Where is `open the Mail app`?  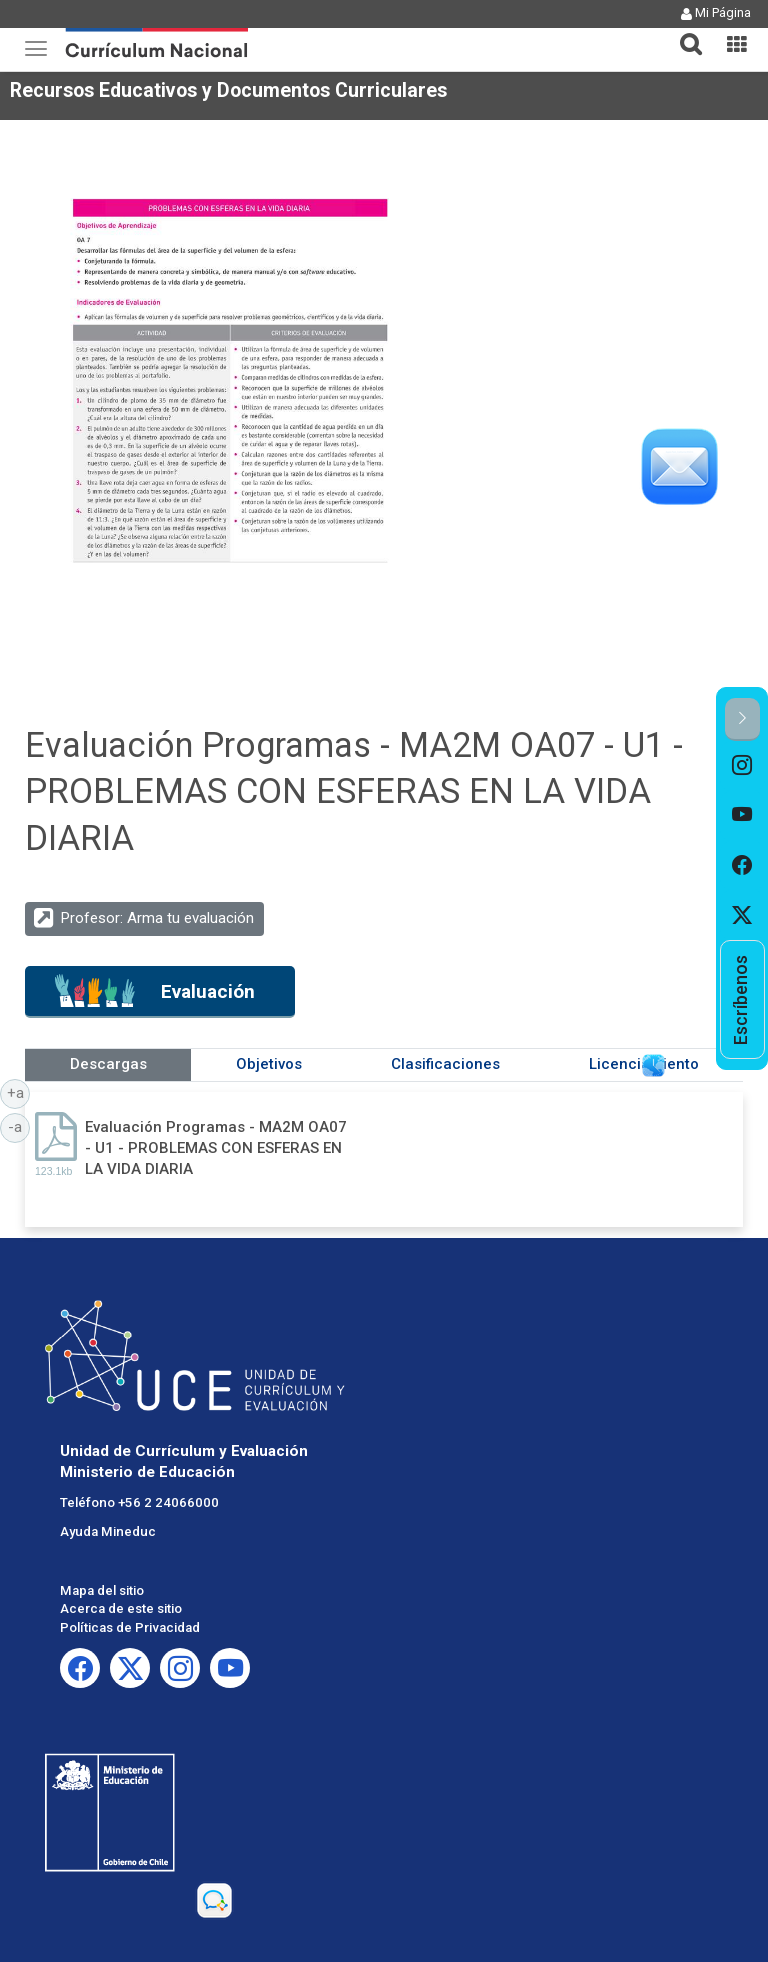
open the Mail app is located at coordinates (679, 466).